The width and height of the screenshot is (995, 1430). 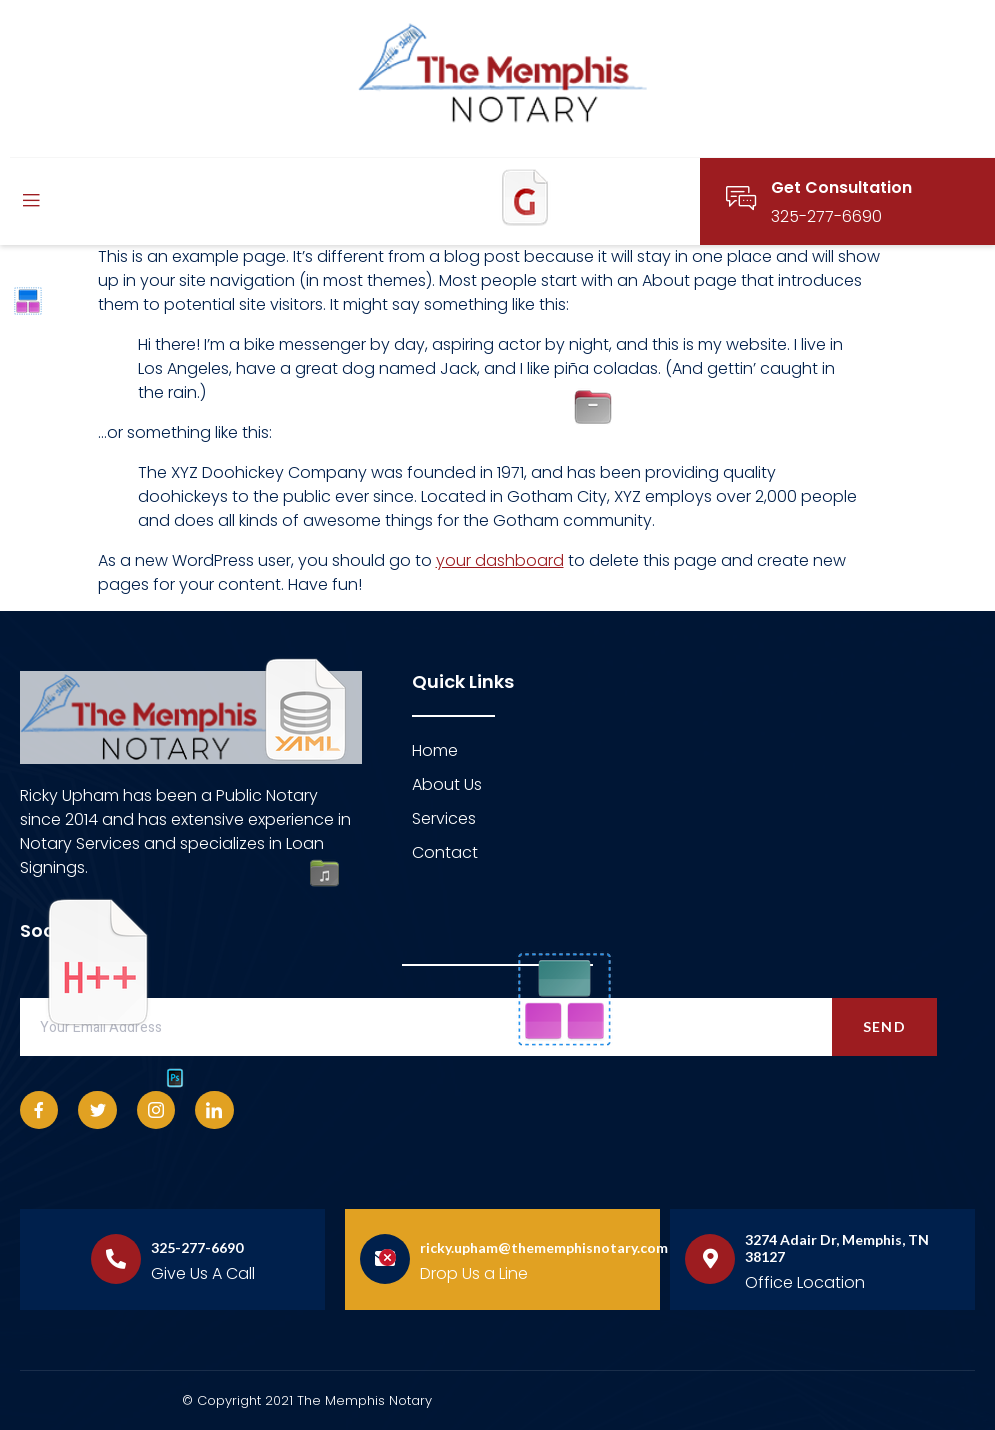 I want to click on open your music folder, so click(x=324, y=872).